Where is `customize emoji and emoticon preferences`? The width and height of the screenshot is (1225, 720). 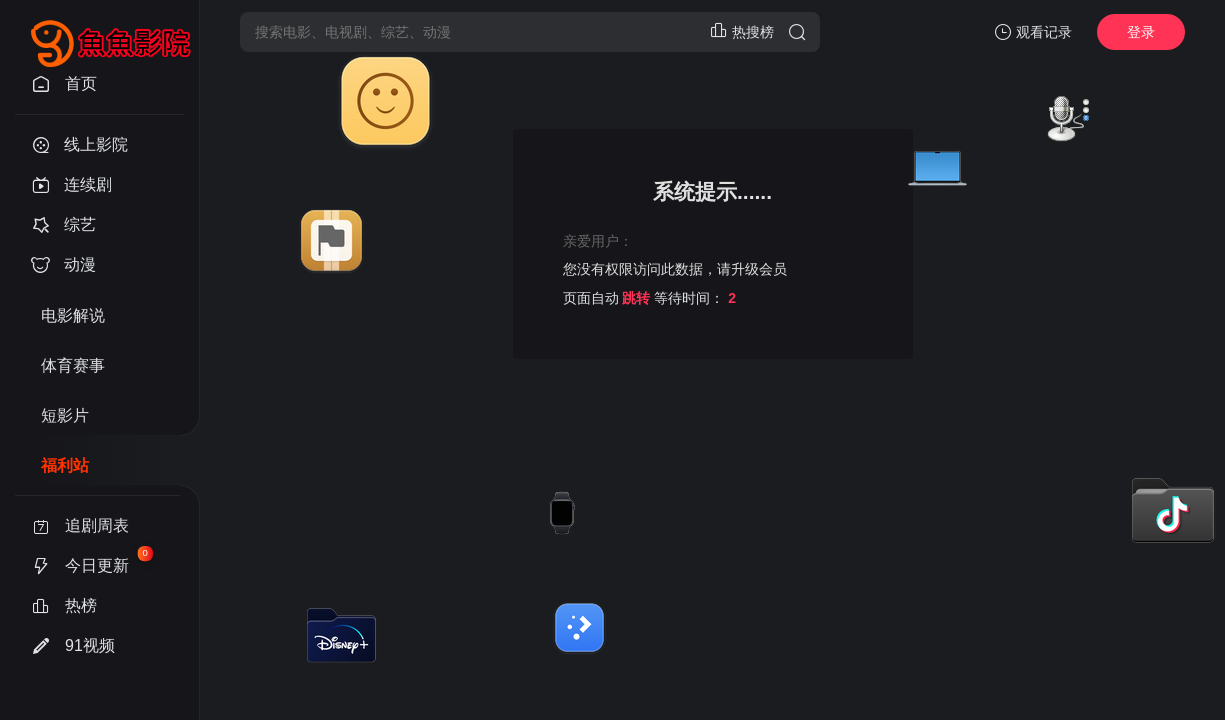 customize emoji and emoticon preferences is located at coordinates (385, 102).